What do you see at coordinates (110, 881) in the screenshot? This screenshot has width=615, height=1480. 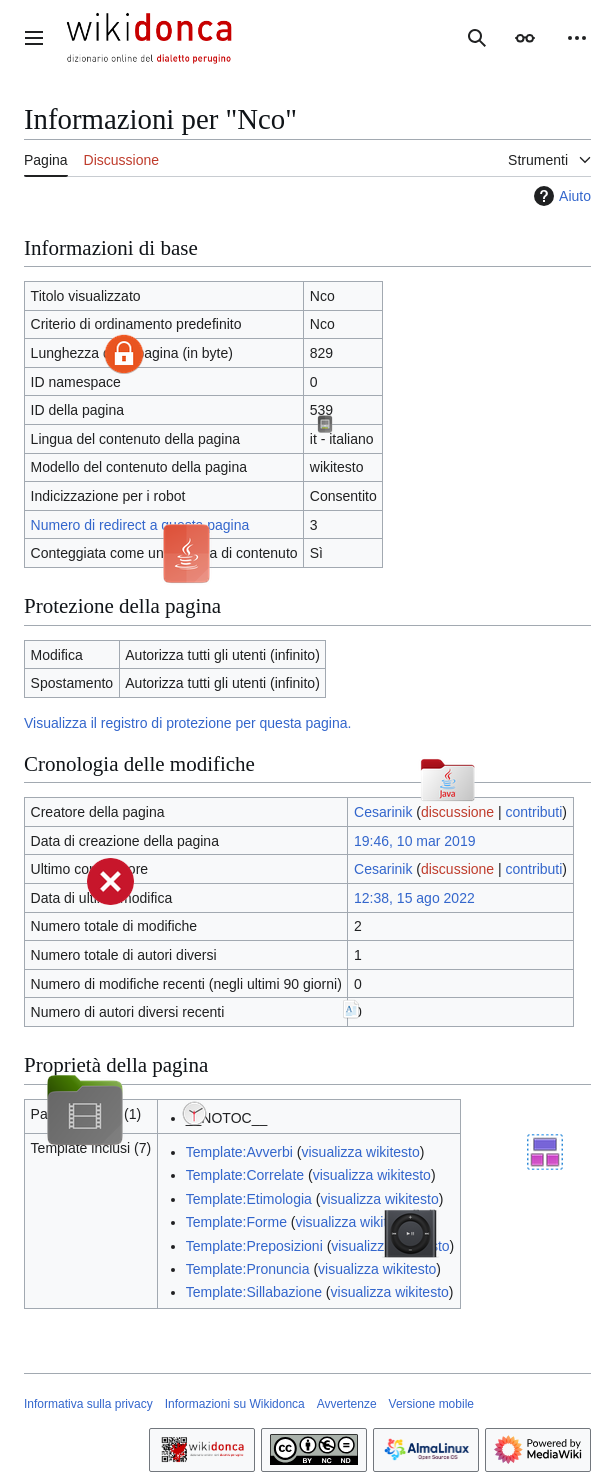 I see `cancel or close a dialog` at bounding box center [110, 881].